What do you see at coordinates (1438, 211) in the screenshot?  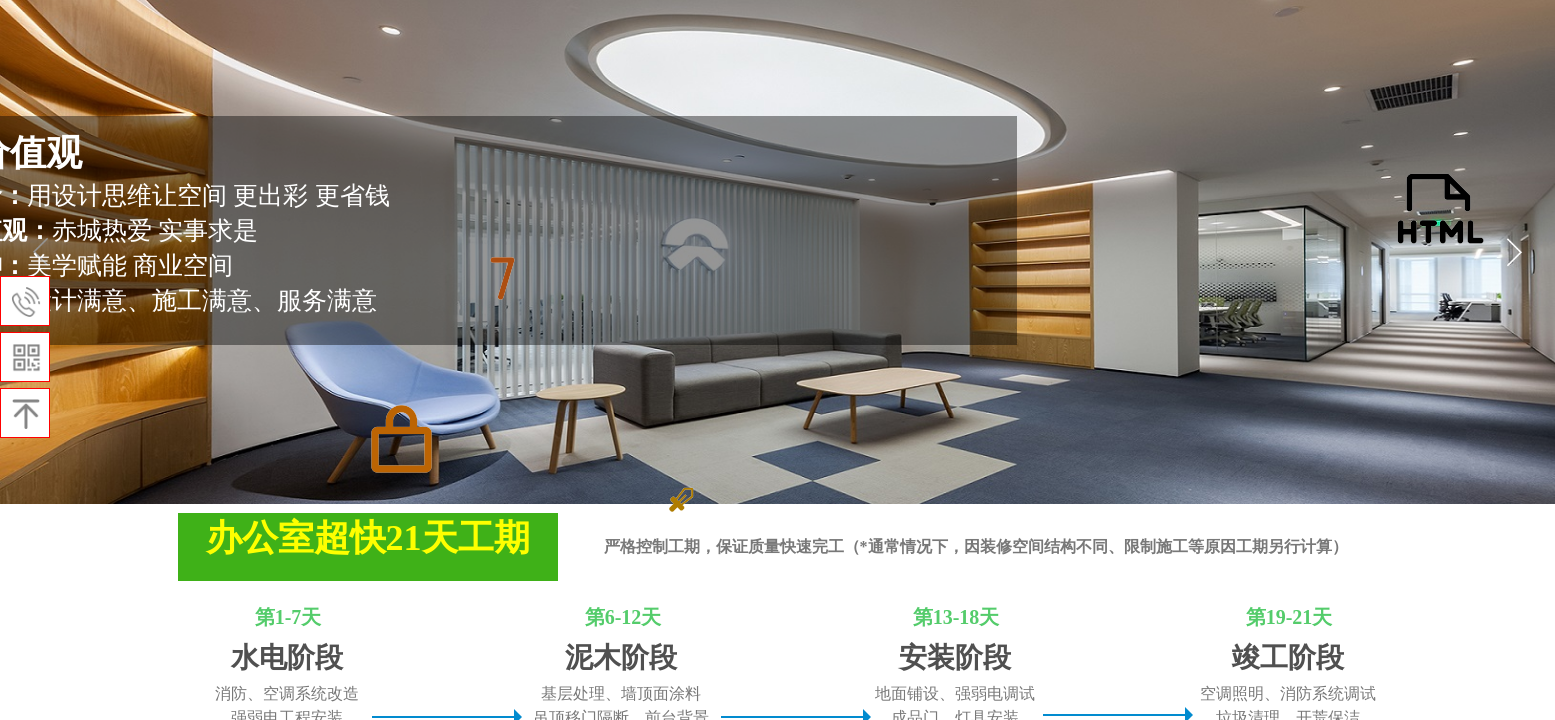 I see `view or open an HTML file` at bounding box center [1438, 211].